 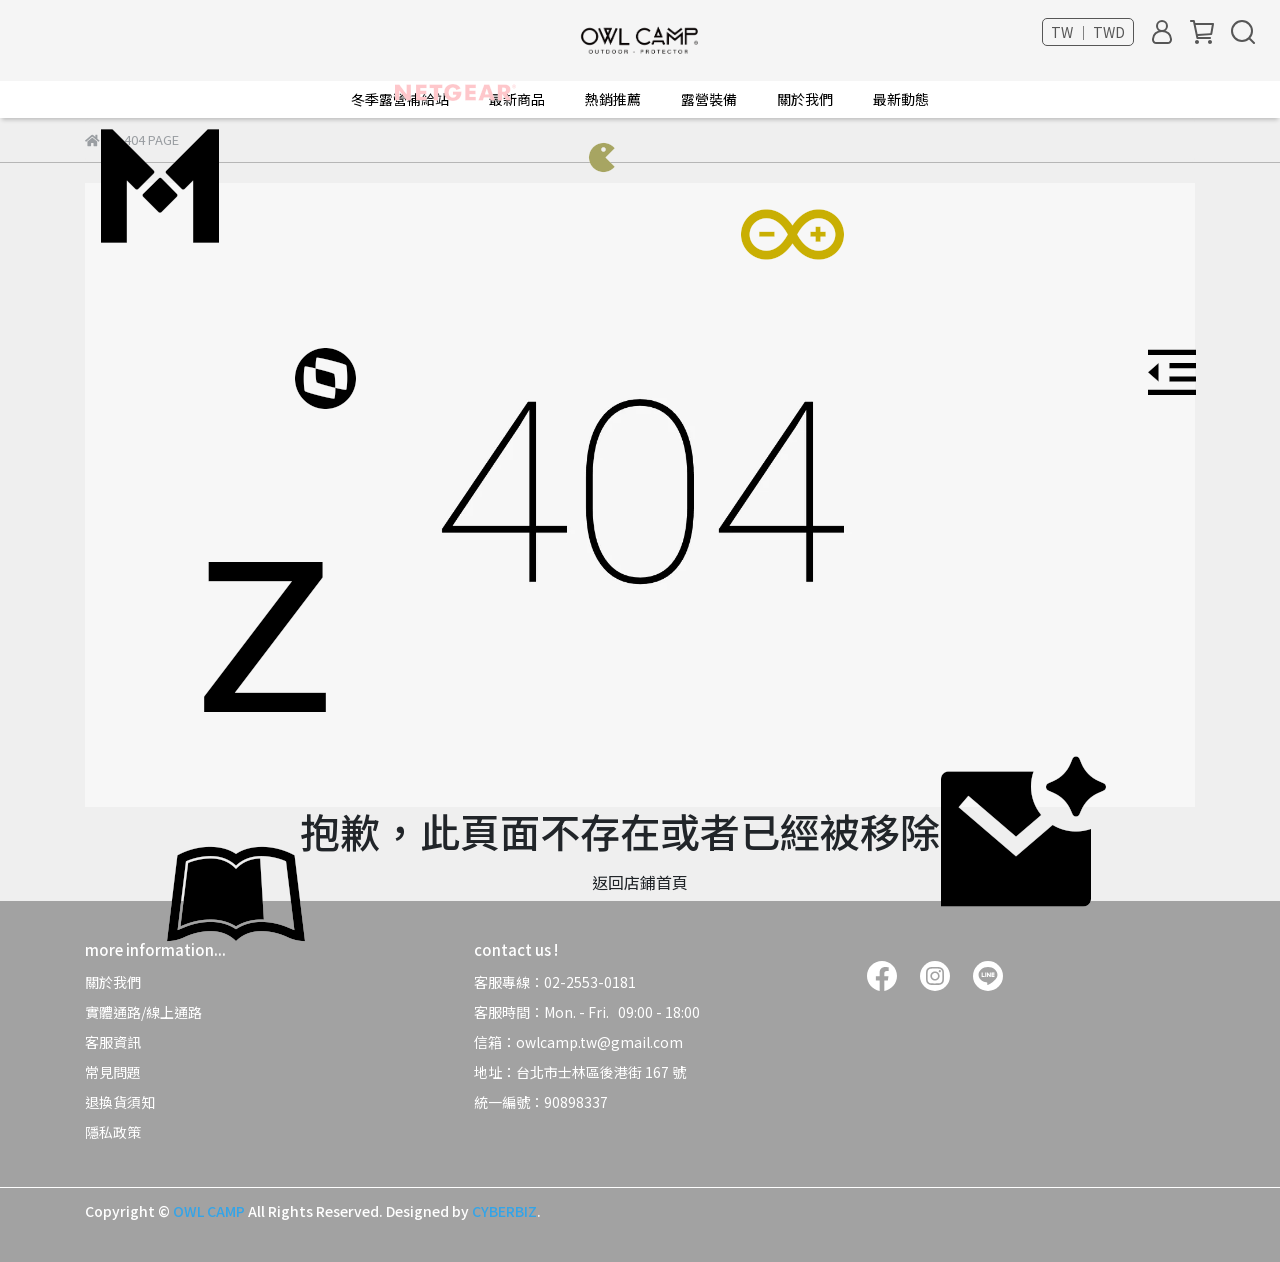 I want to click on open zotero reference manager, so click(x=265, y=637).